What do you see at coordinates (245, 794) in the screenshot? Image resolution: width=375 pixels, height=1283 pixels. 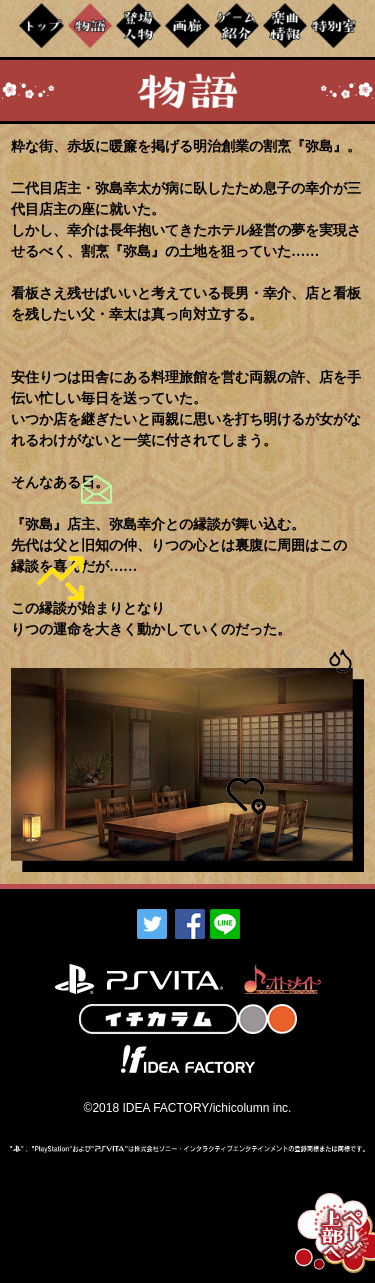 I see `save this location to favorites` at bounding box center [245, 794].